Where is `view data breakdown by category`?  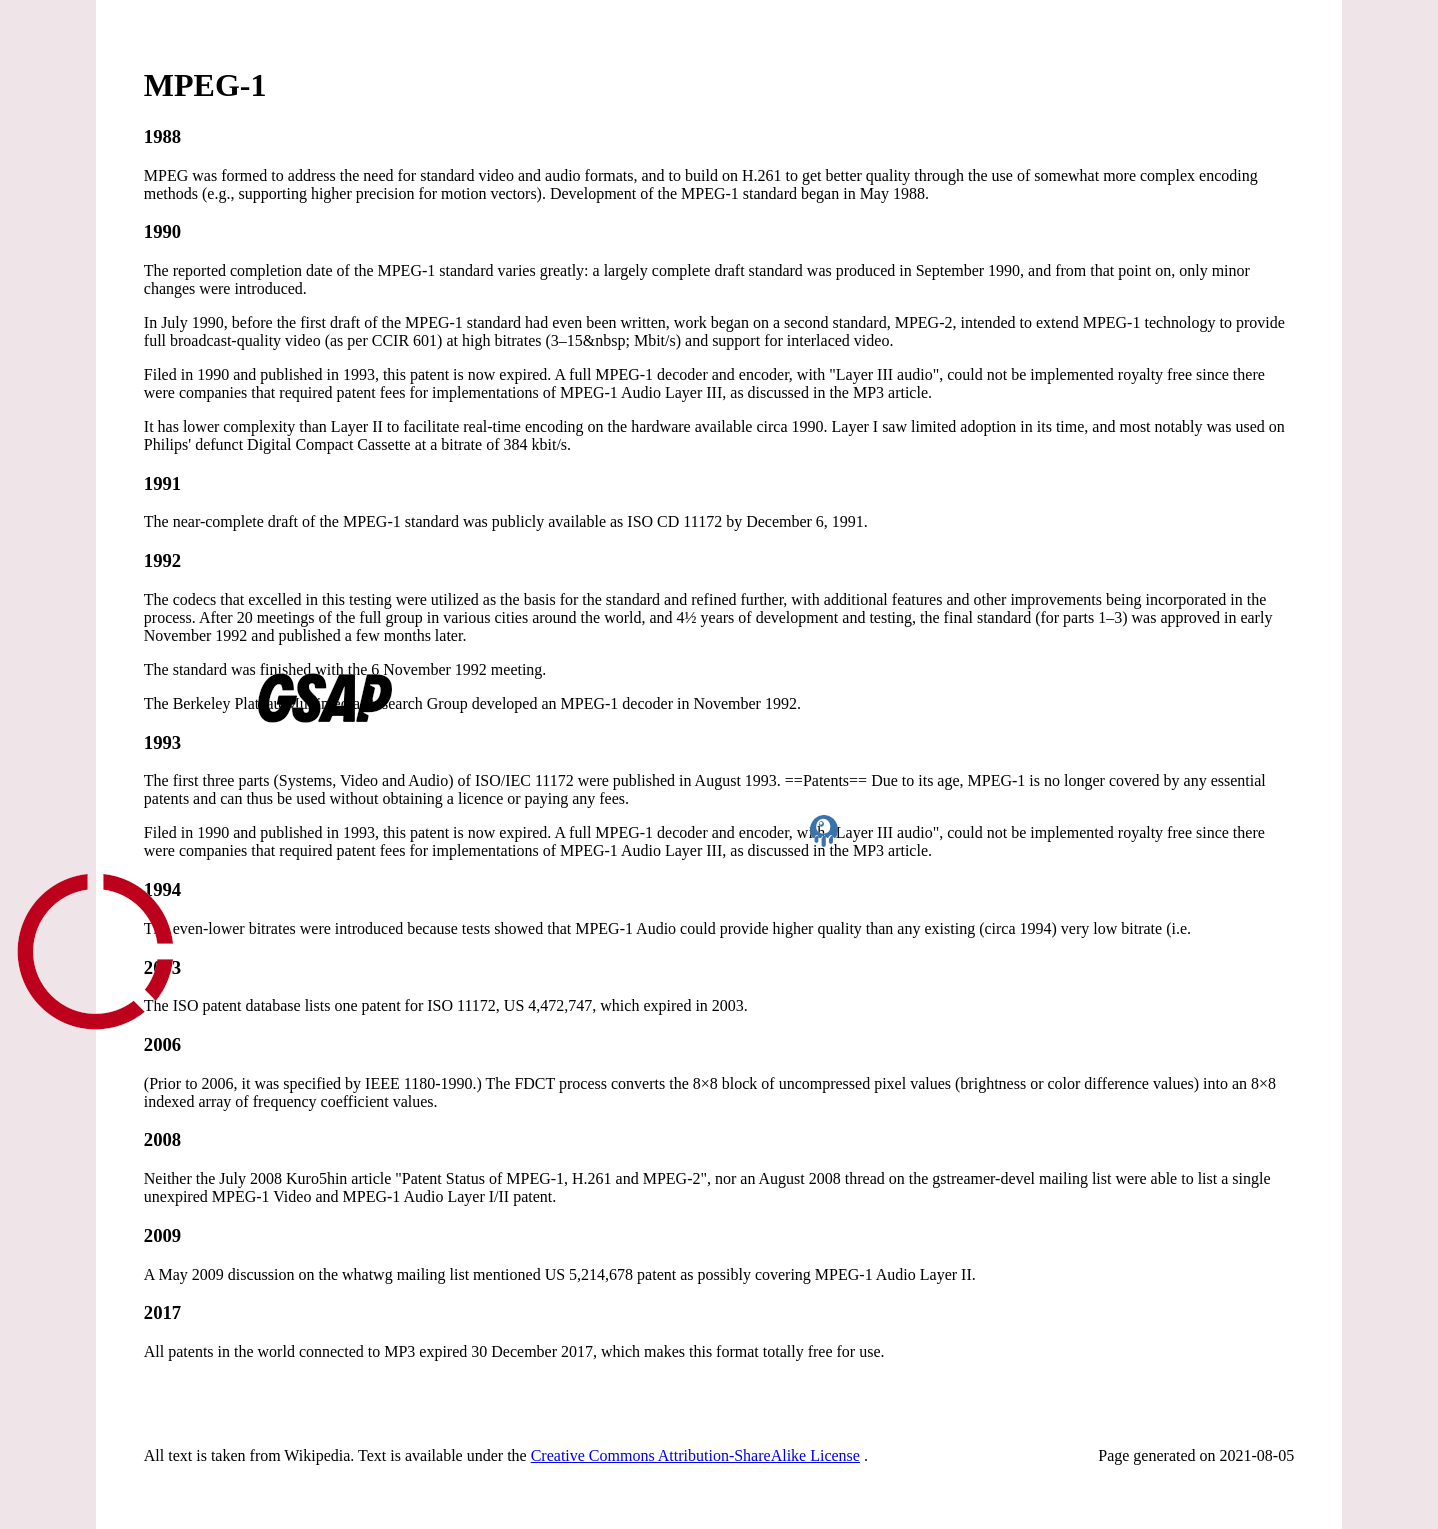 view data breakdown by category is located at coordinates (95, 951).